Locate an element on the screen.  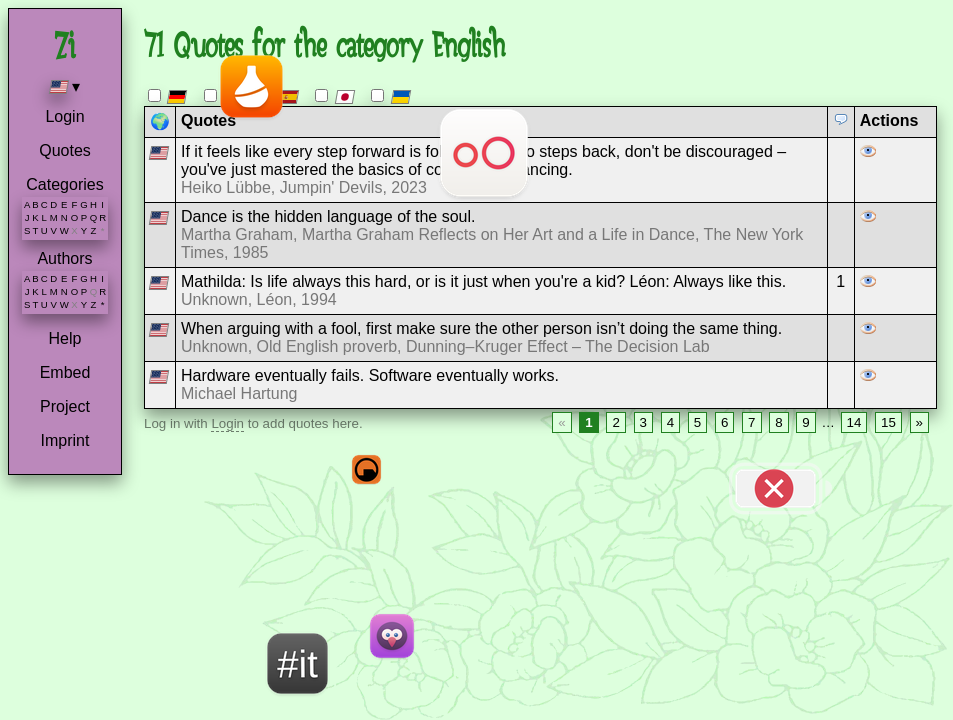
open hashit, a file hashing utility app is located at coordinates (297, 663).